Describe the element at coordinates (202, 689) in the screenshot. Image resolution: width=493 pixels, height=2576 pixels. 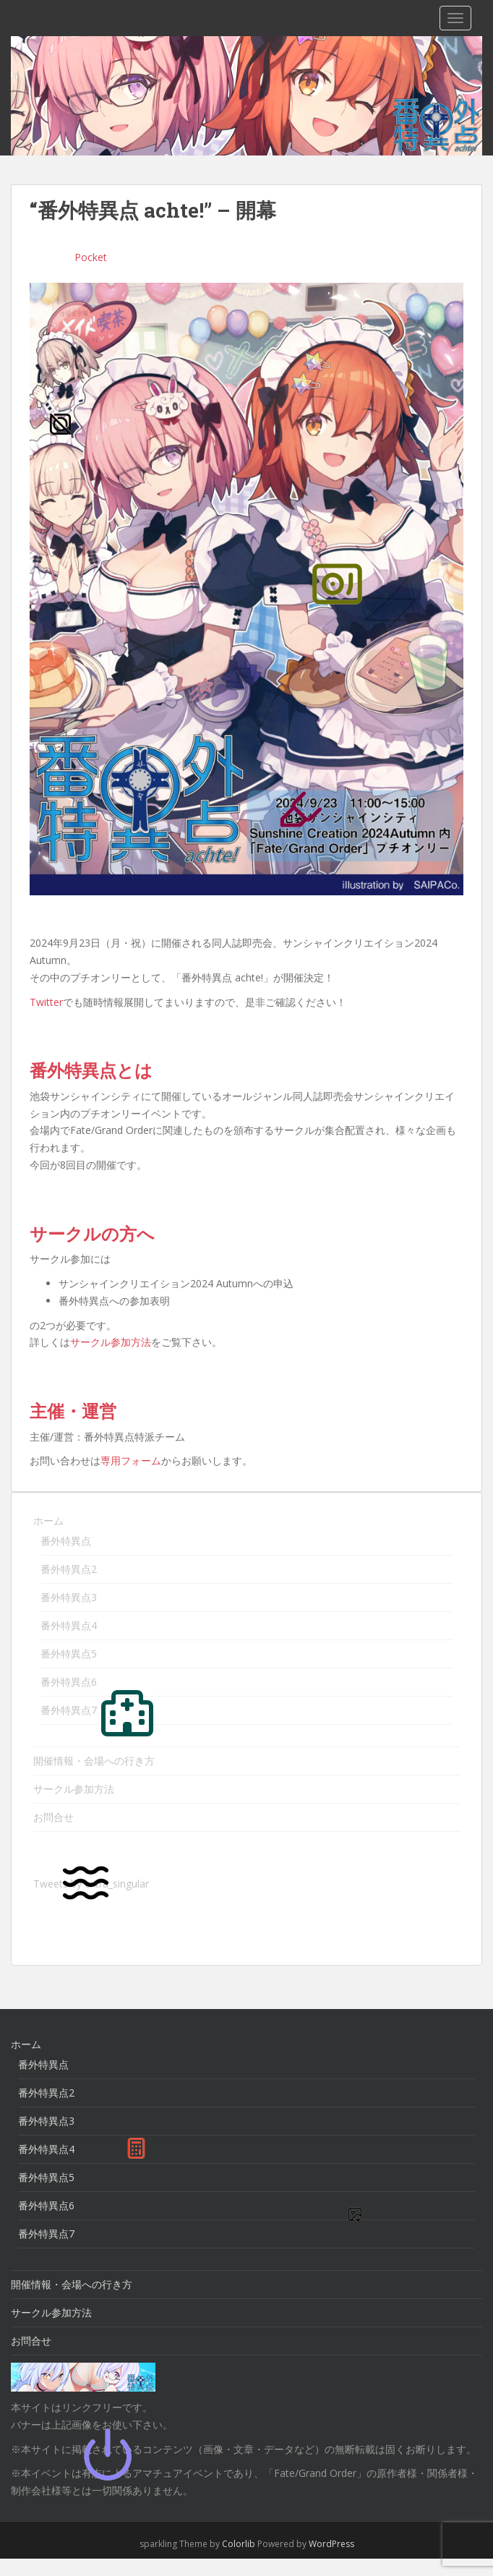
I see `mark as favorite or highlight content` at that location.